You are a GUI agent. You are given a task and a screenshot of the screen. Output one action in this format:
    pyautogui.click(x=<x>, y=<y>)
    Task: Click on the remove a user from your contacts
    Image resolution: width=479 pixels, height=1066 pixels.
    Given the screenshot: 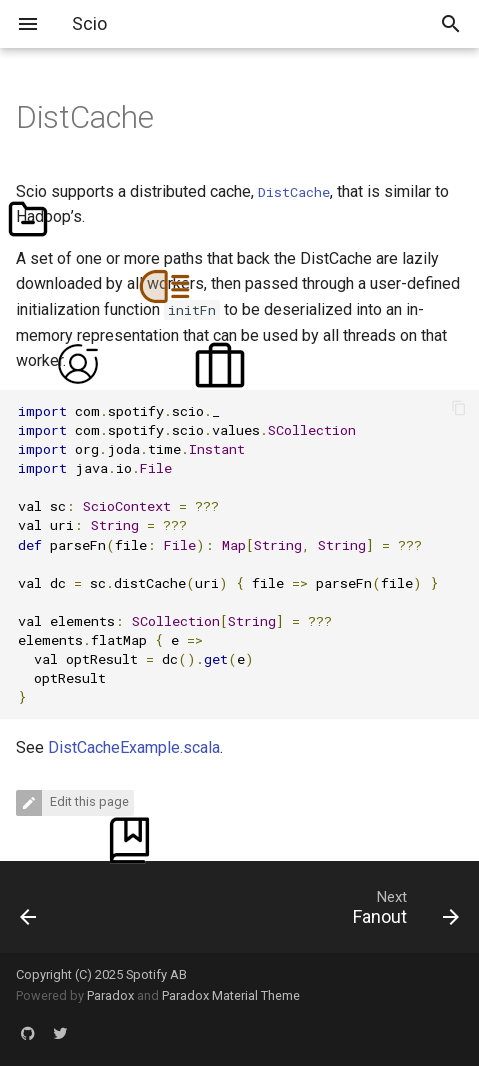 What is the action you would take?
    pyautogui.click(x=78, y=364)
    